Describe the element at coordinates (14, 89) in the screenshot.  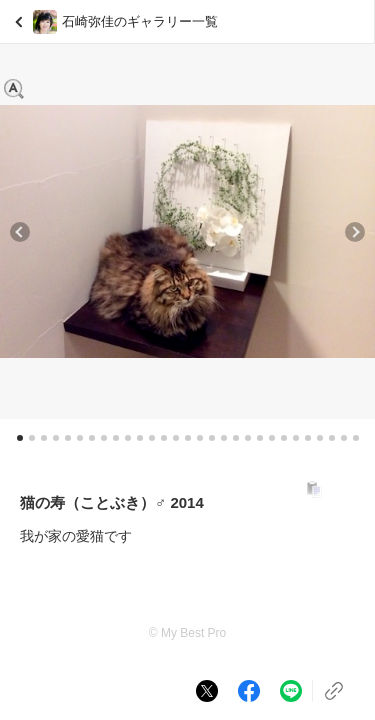
I see `search for text within a document` at that location.